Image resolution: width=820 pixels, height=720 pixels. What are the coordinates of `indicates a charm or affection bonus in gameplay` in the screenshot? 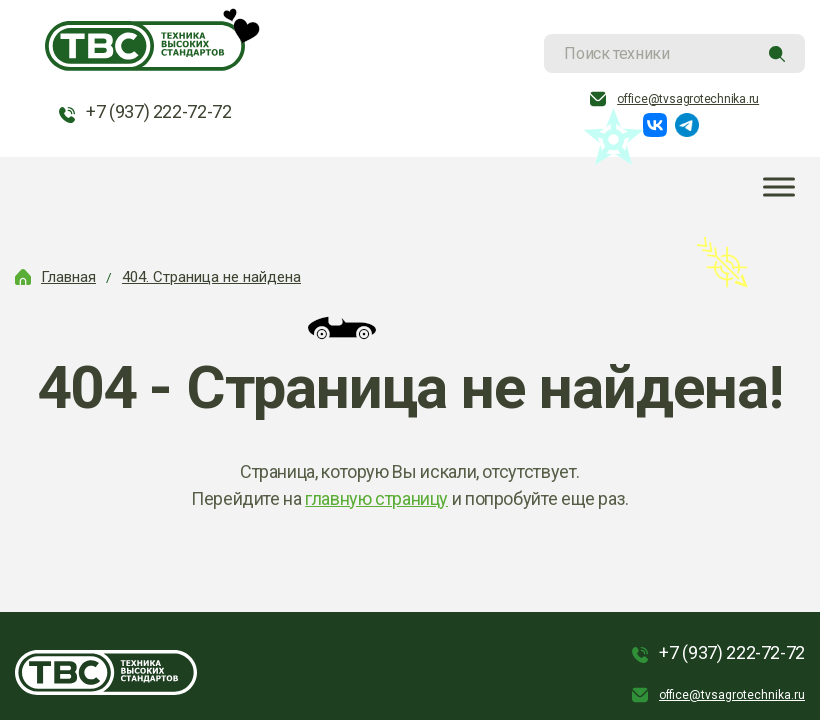 It's located at (241, 26).